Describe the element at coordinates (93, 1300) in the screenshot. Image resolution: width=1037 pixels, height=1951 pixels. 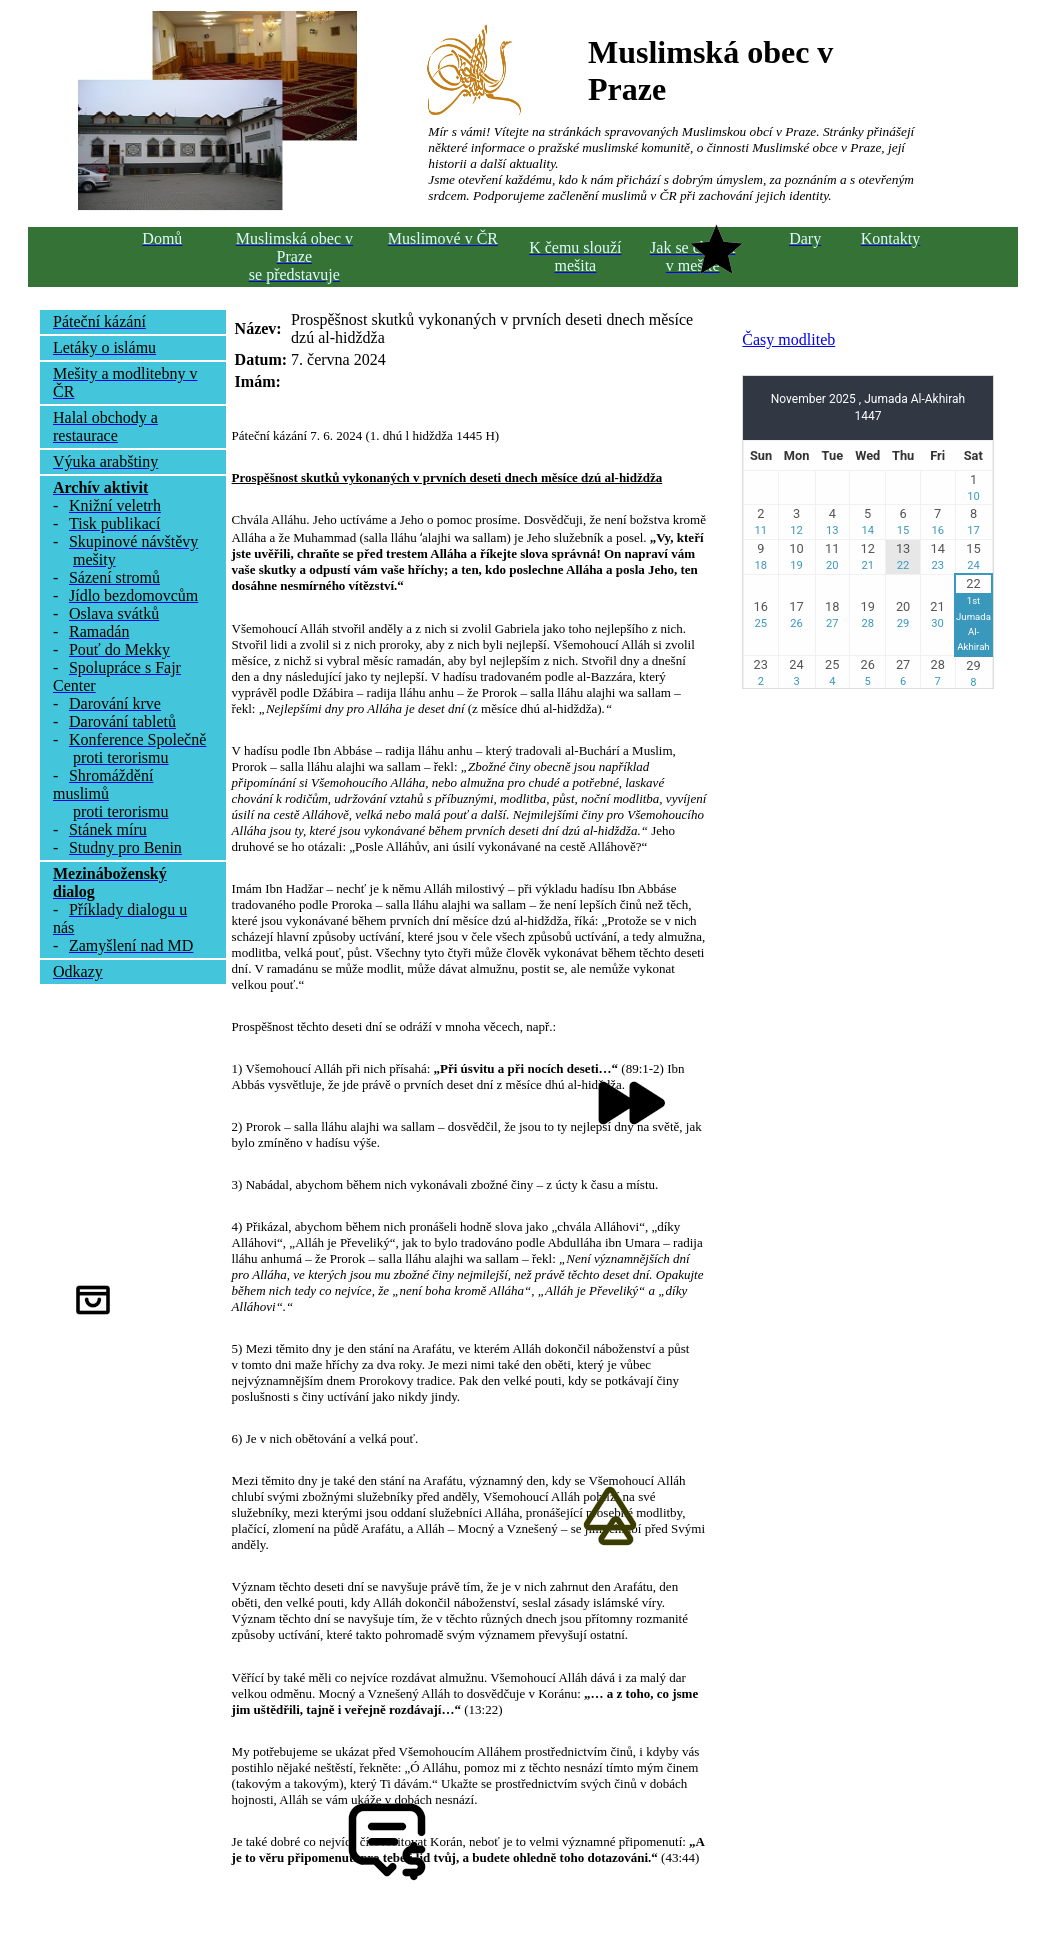
I see `view your shopping bag` at that location.